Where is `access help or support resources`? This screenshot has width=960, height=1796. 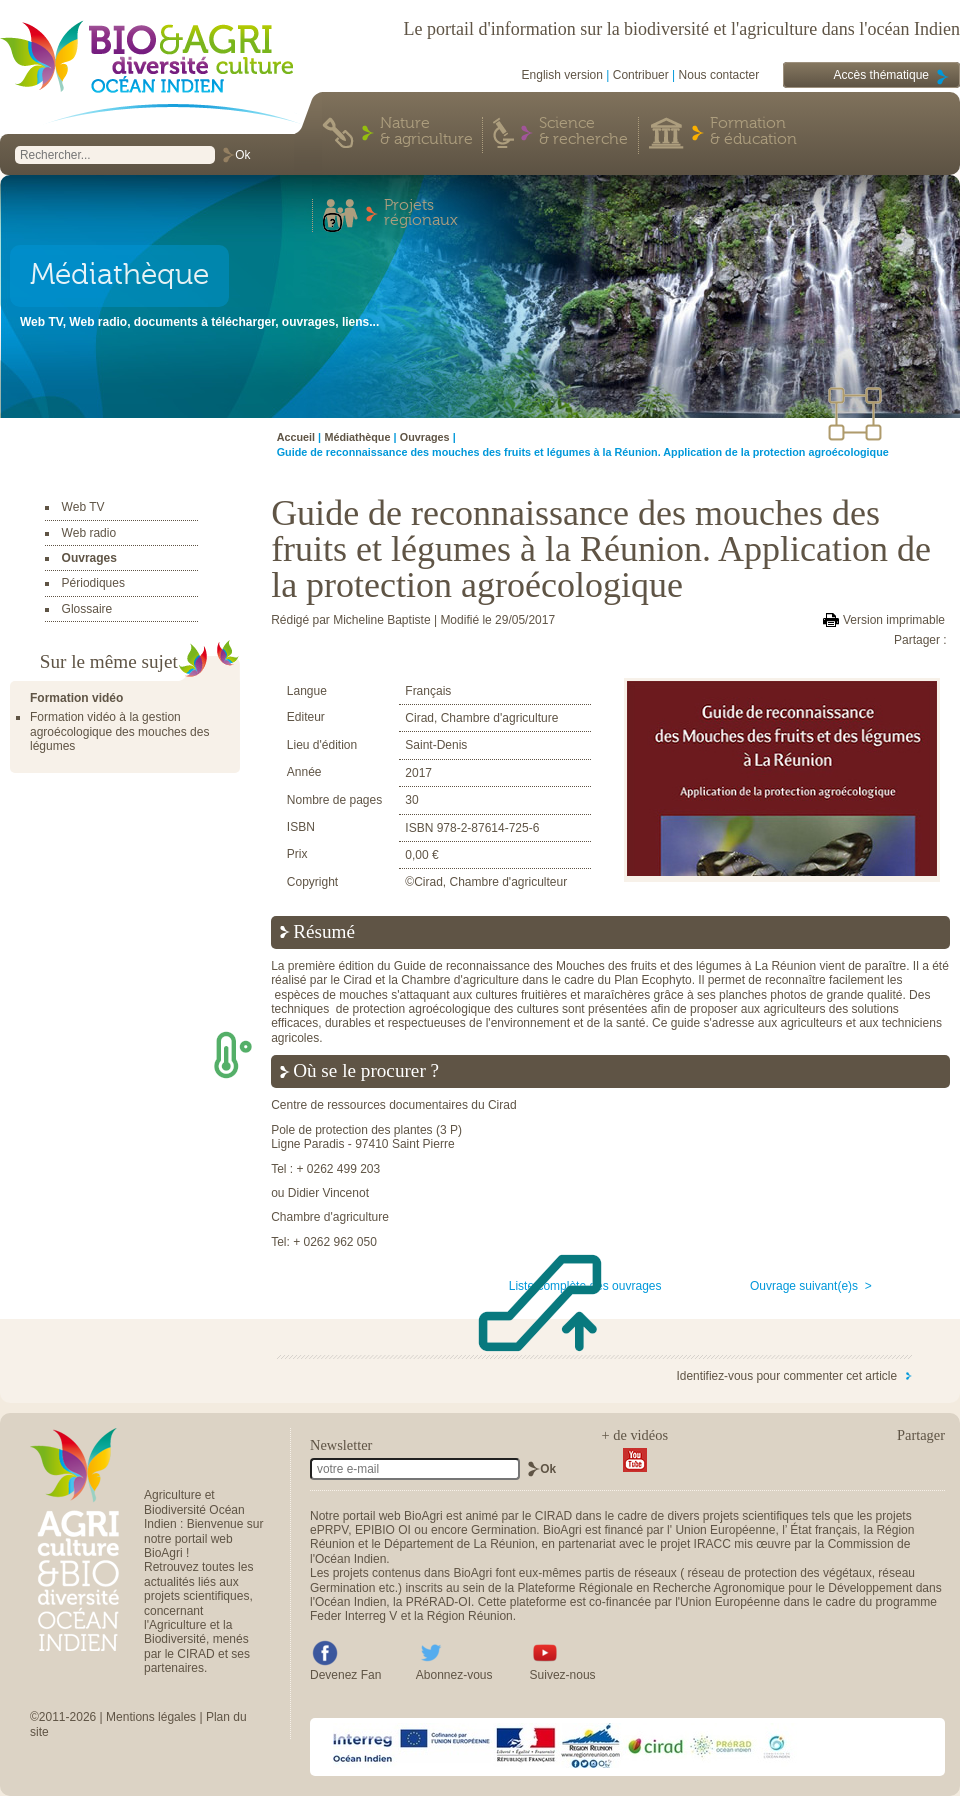
access help or support resources is located at coordinates (332, 222).